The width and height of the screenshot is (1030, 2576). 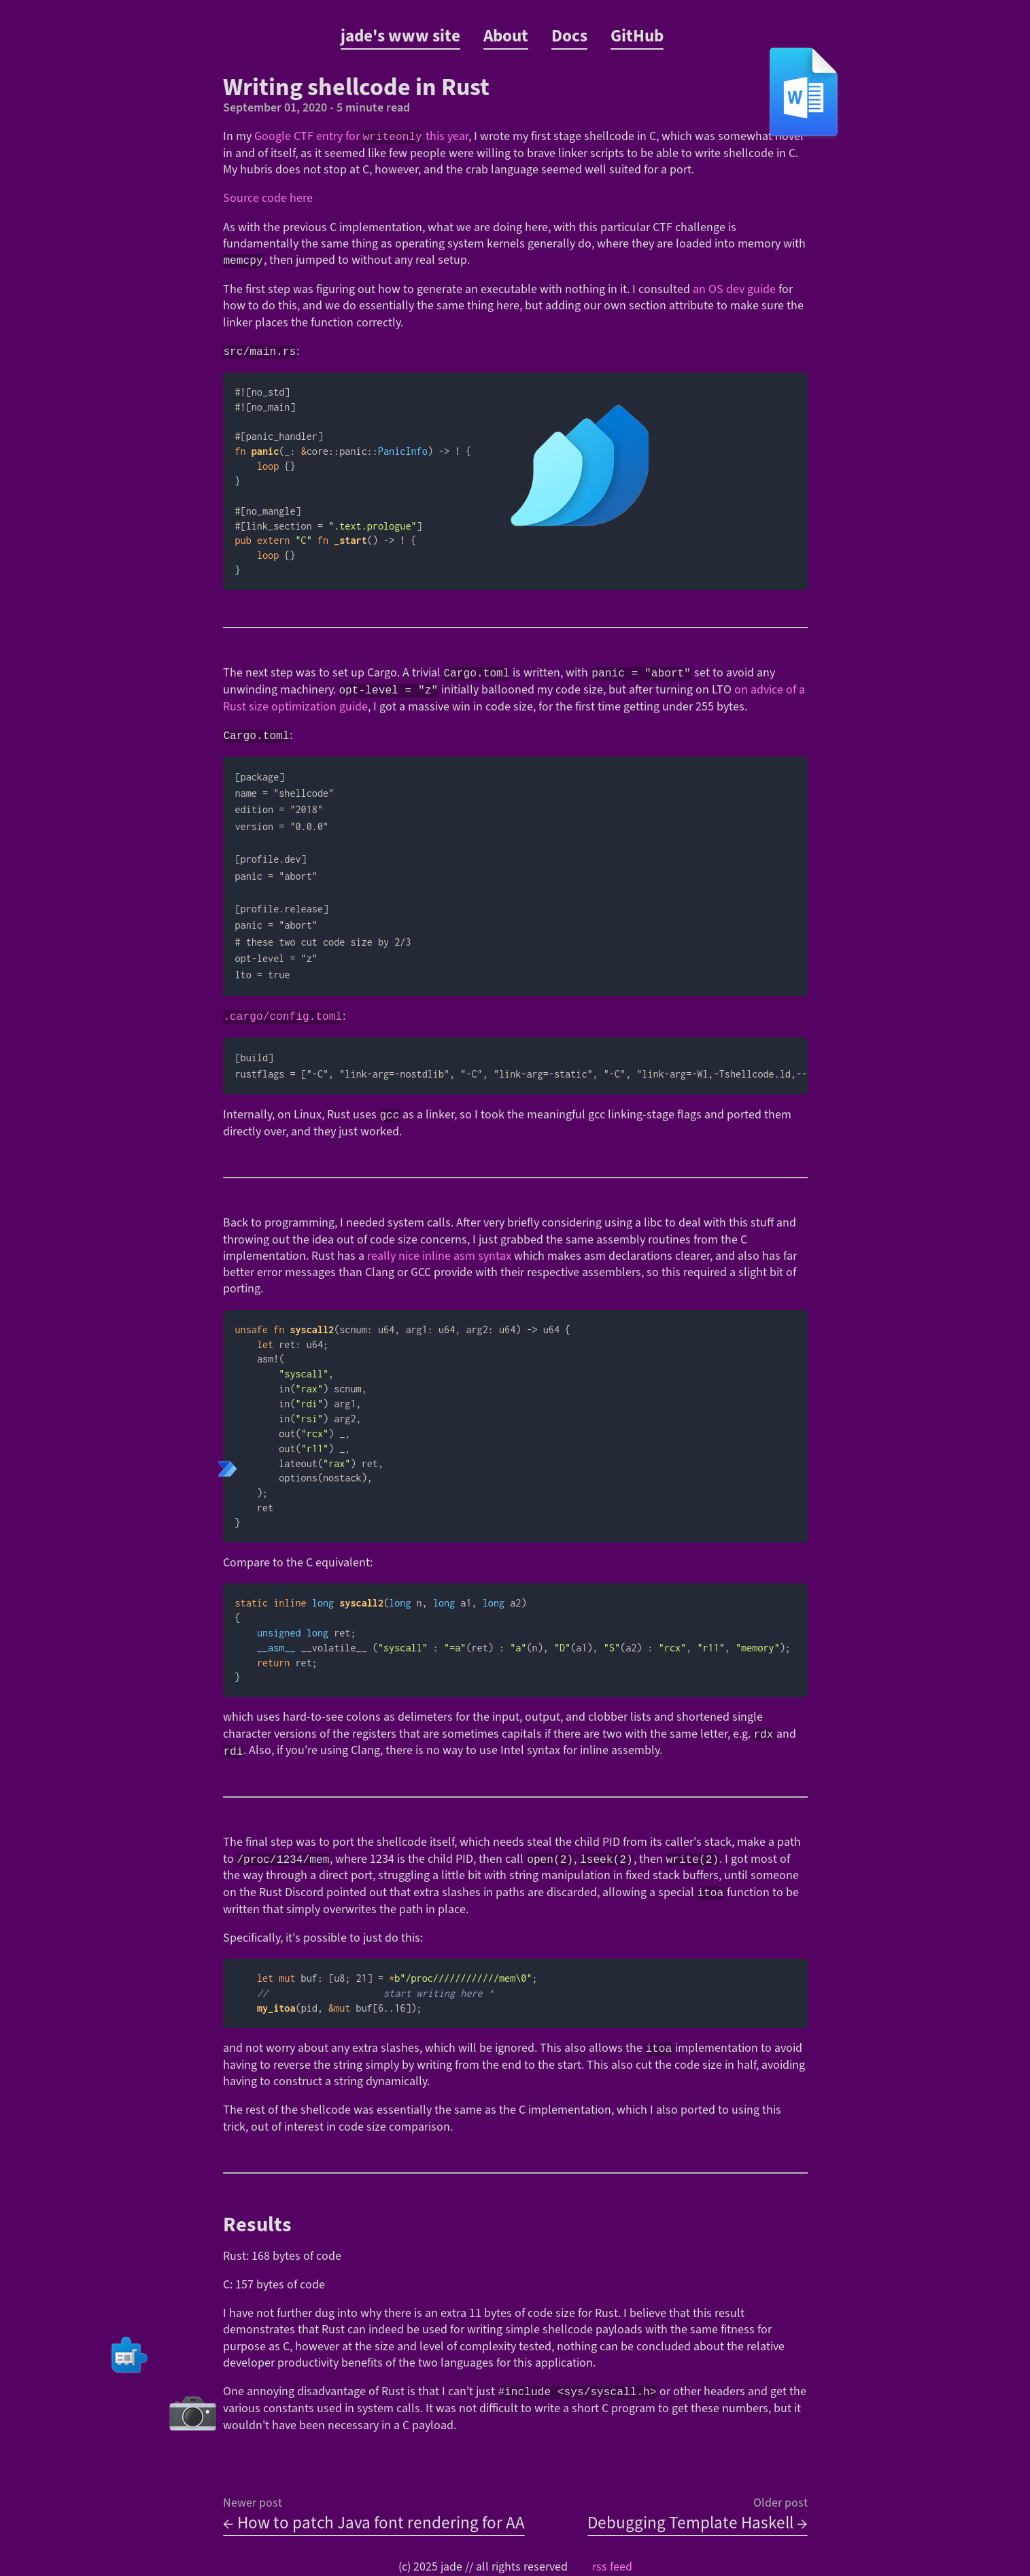 What do you see at coordinates (227, 1469) in the screenshot?
I see `open microsoft power automate` at bounding box center [227, 1469].